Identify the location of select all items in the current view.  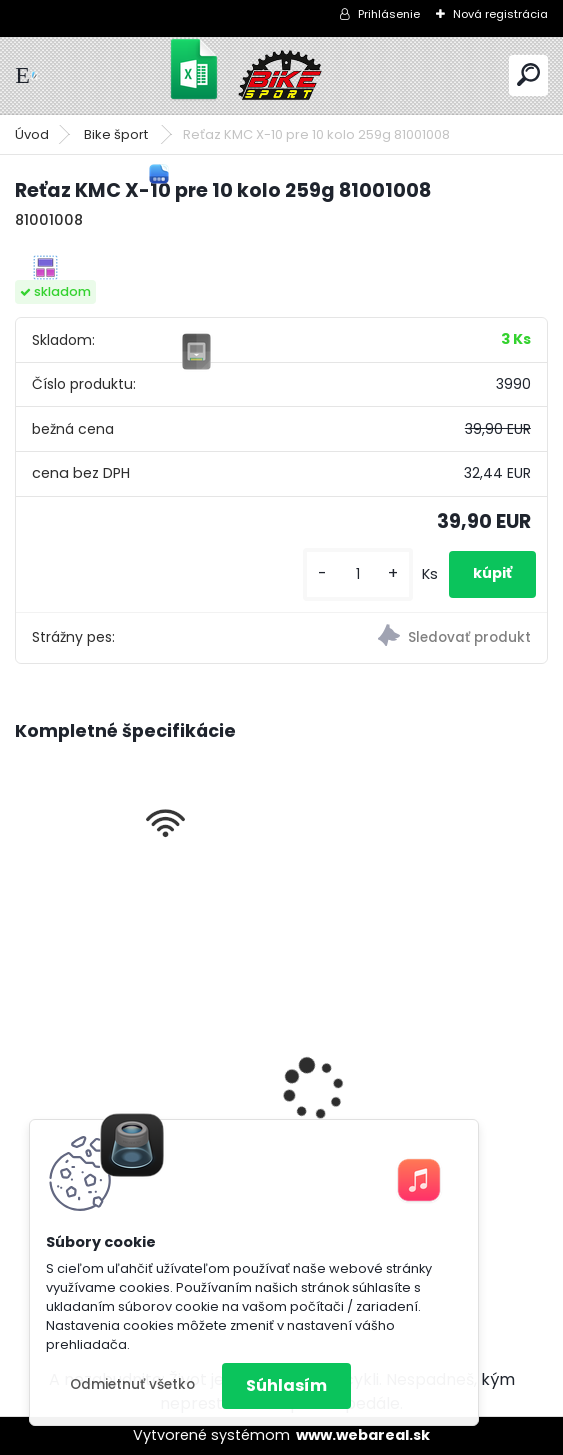
(45, 267).